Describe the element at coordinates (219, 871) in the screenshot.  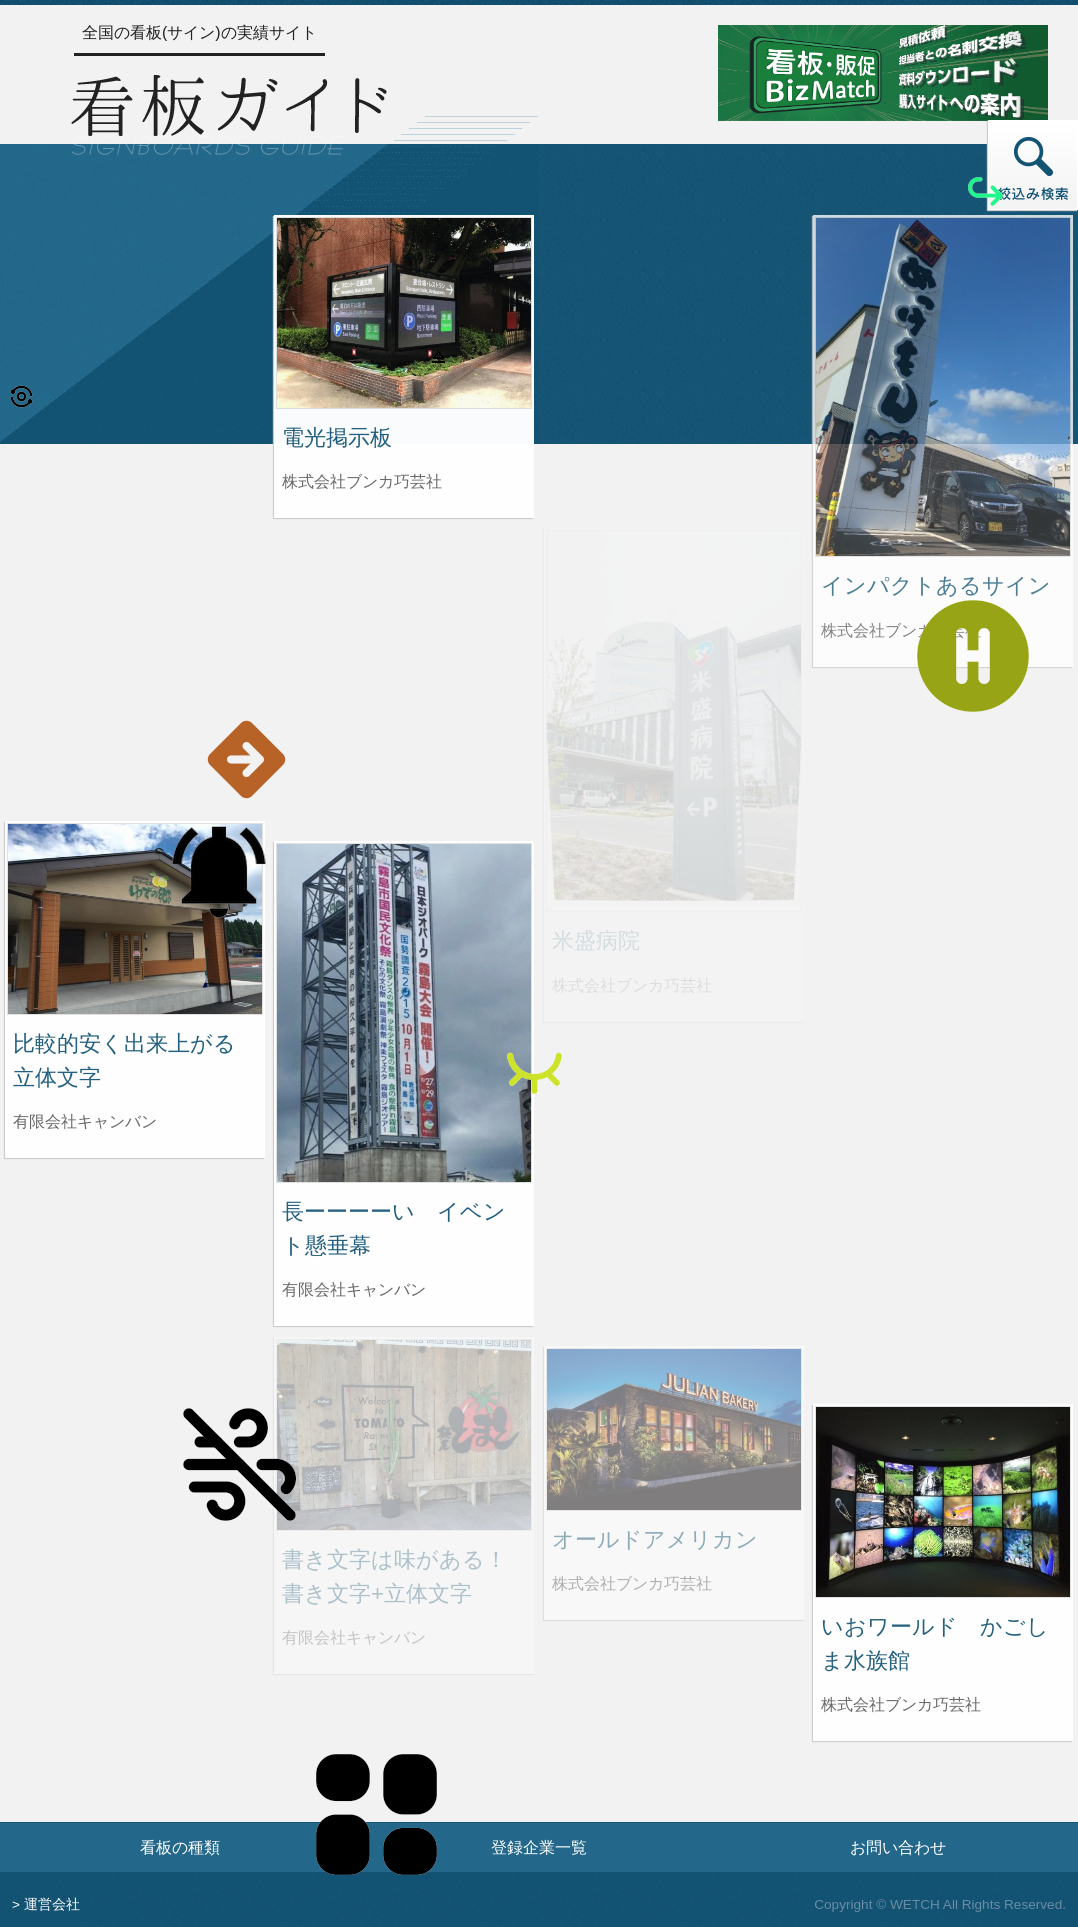
I see `indicates active or incoming notifications` at that location.